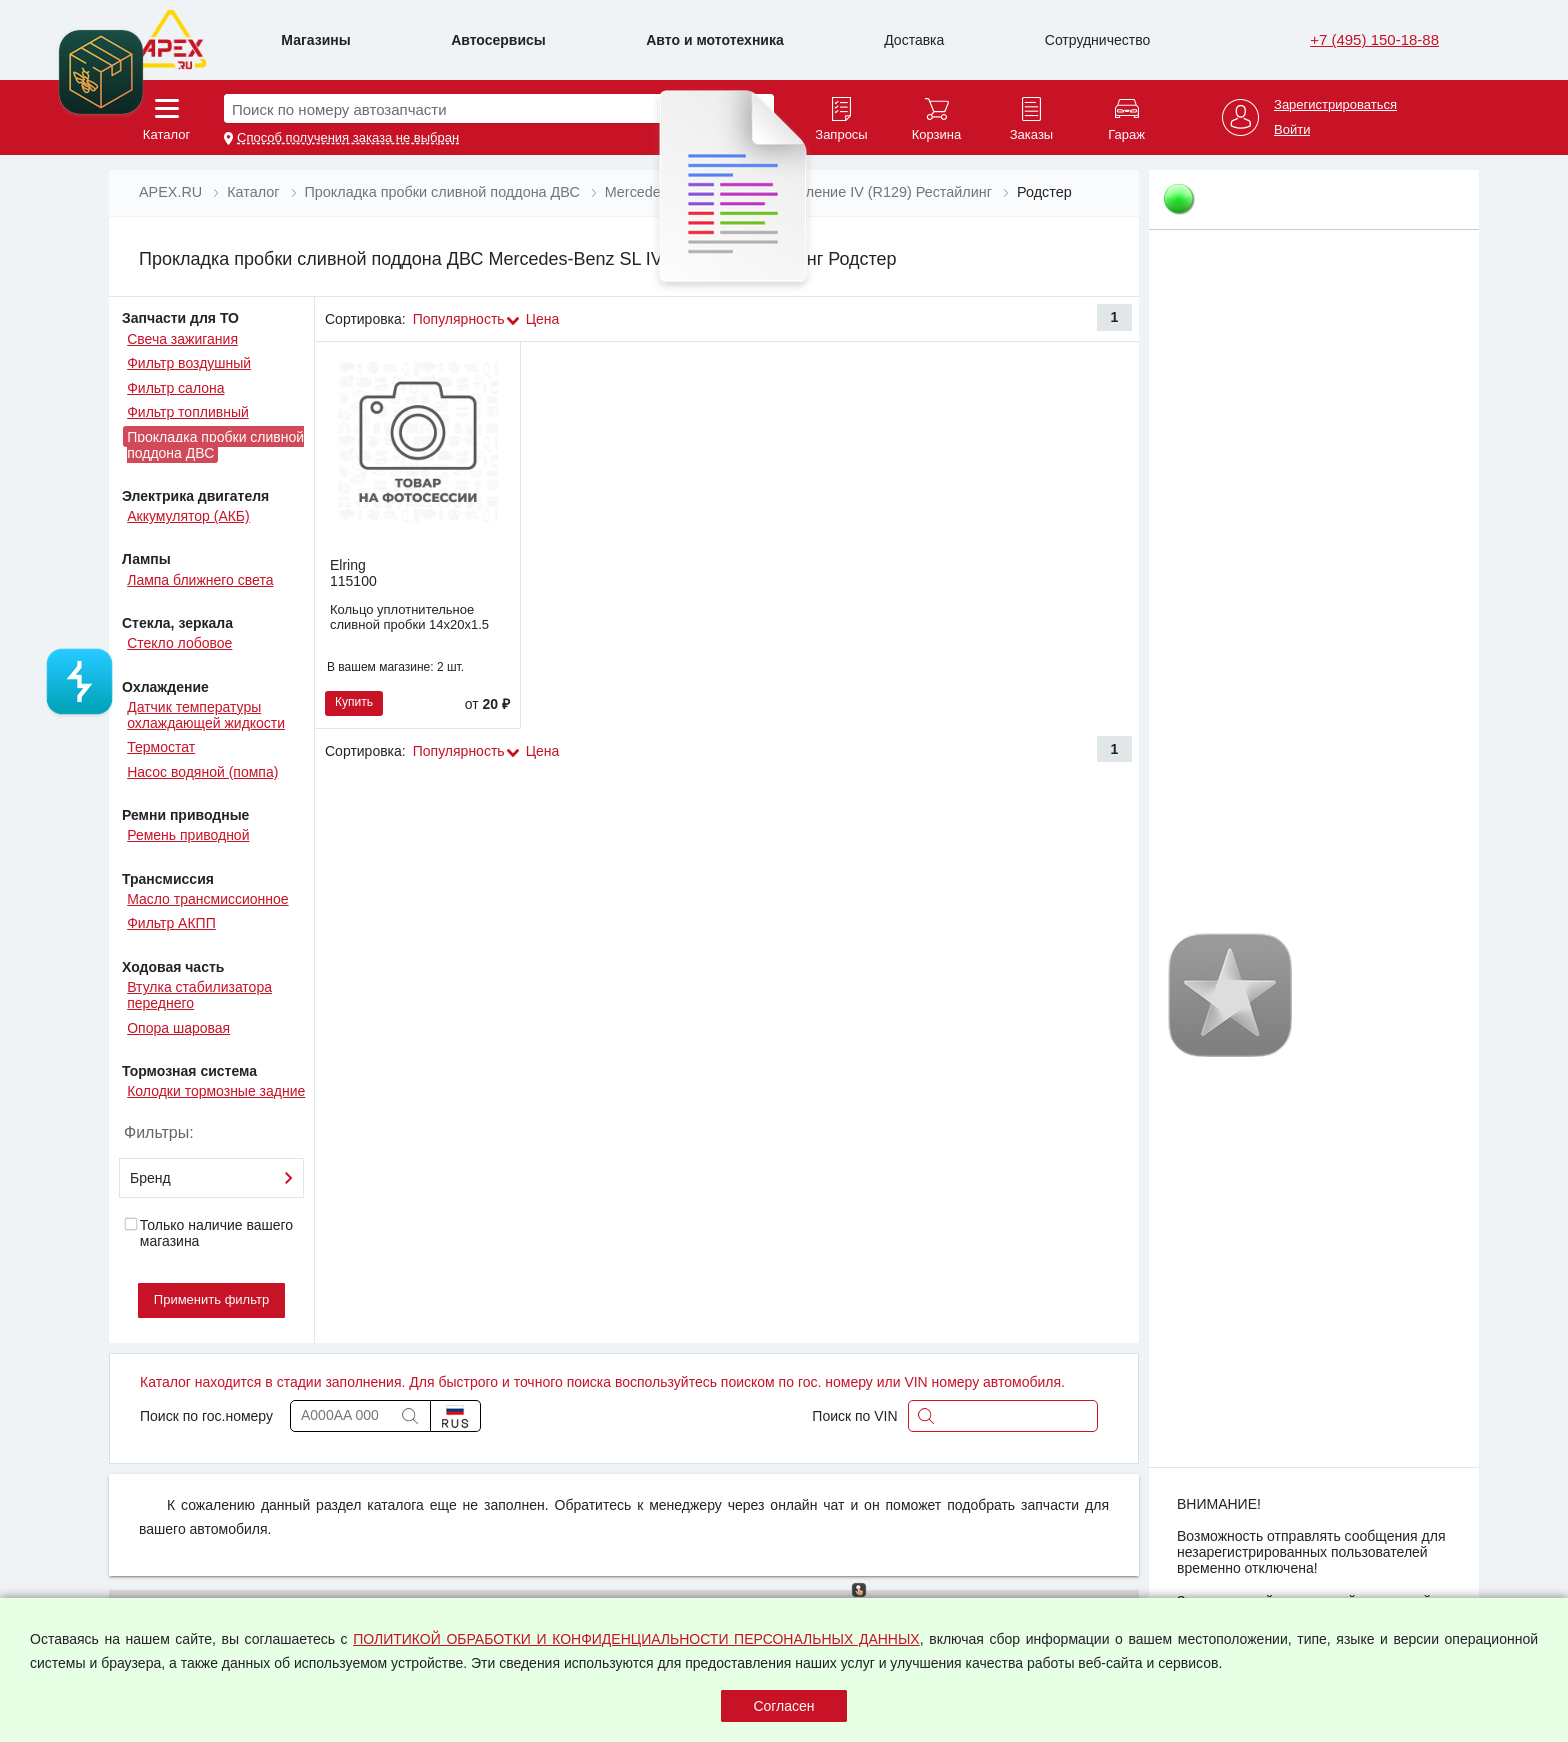  What do you see at coordinates (1230, 995) in the screenshot?
I see `open the iTunes Store app` at bounding box center [1230, 995].